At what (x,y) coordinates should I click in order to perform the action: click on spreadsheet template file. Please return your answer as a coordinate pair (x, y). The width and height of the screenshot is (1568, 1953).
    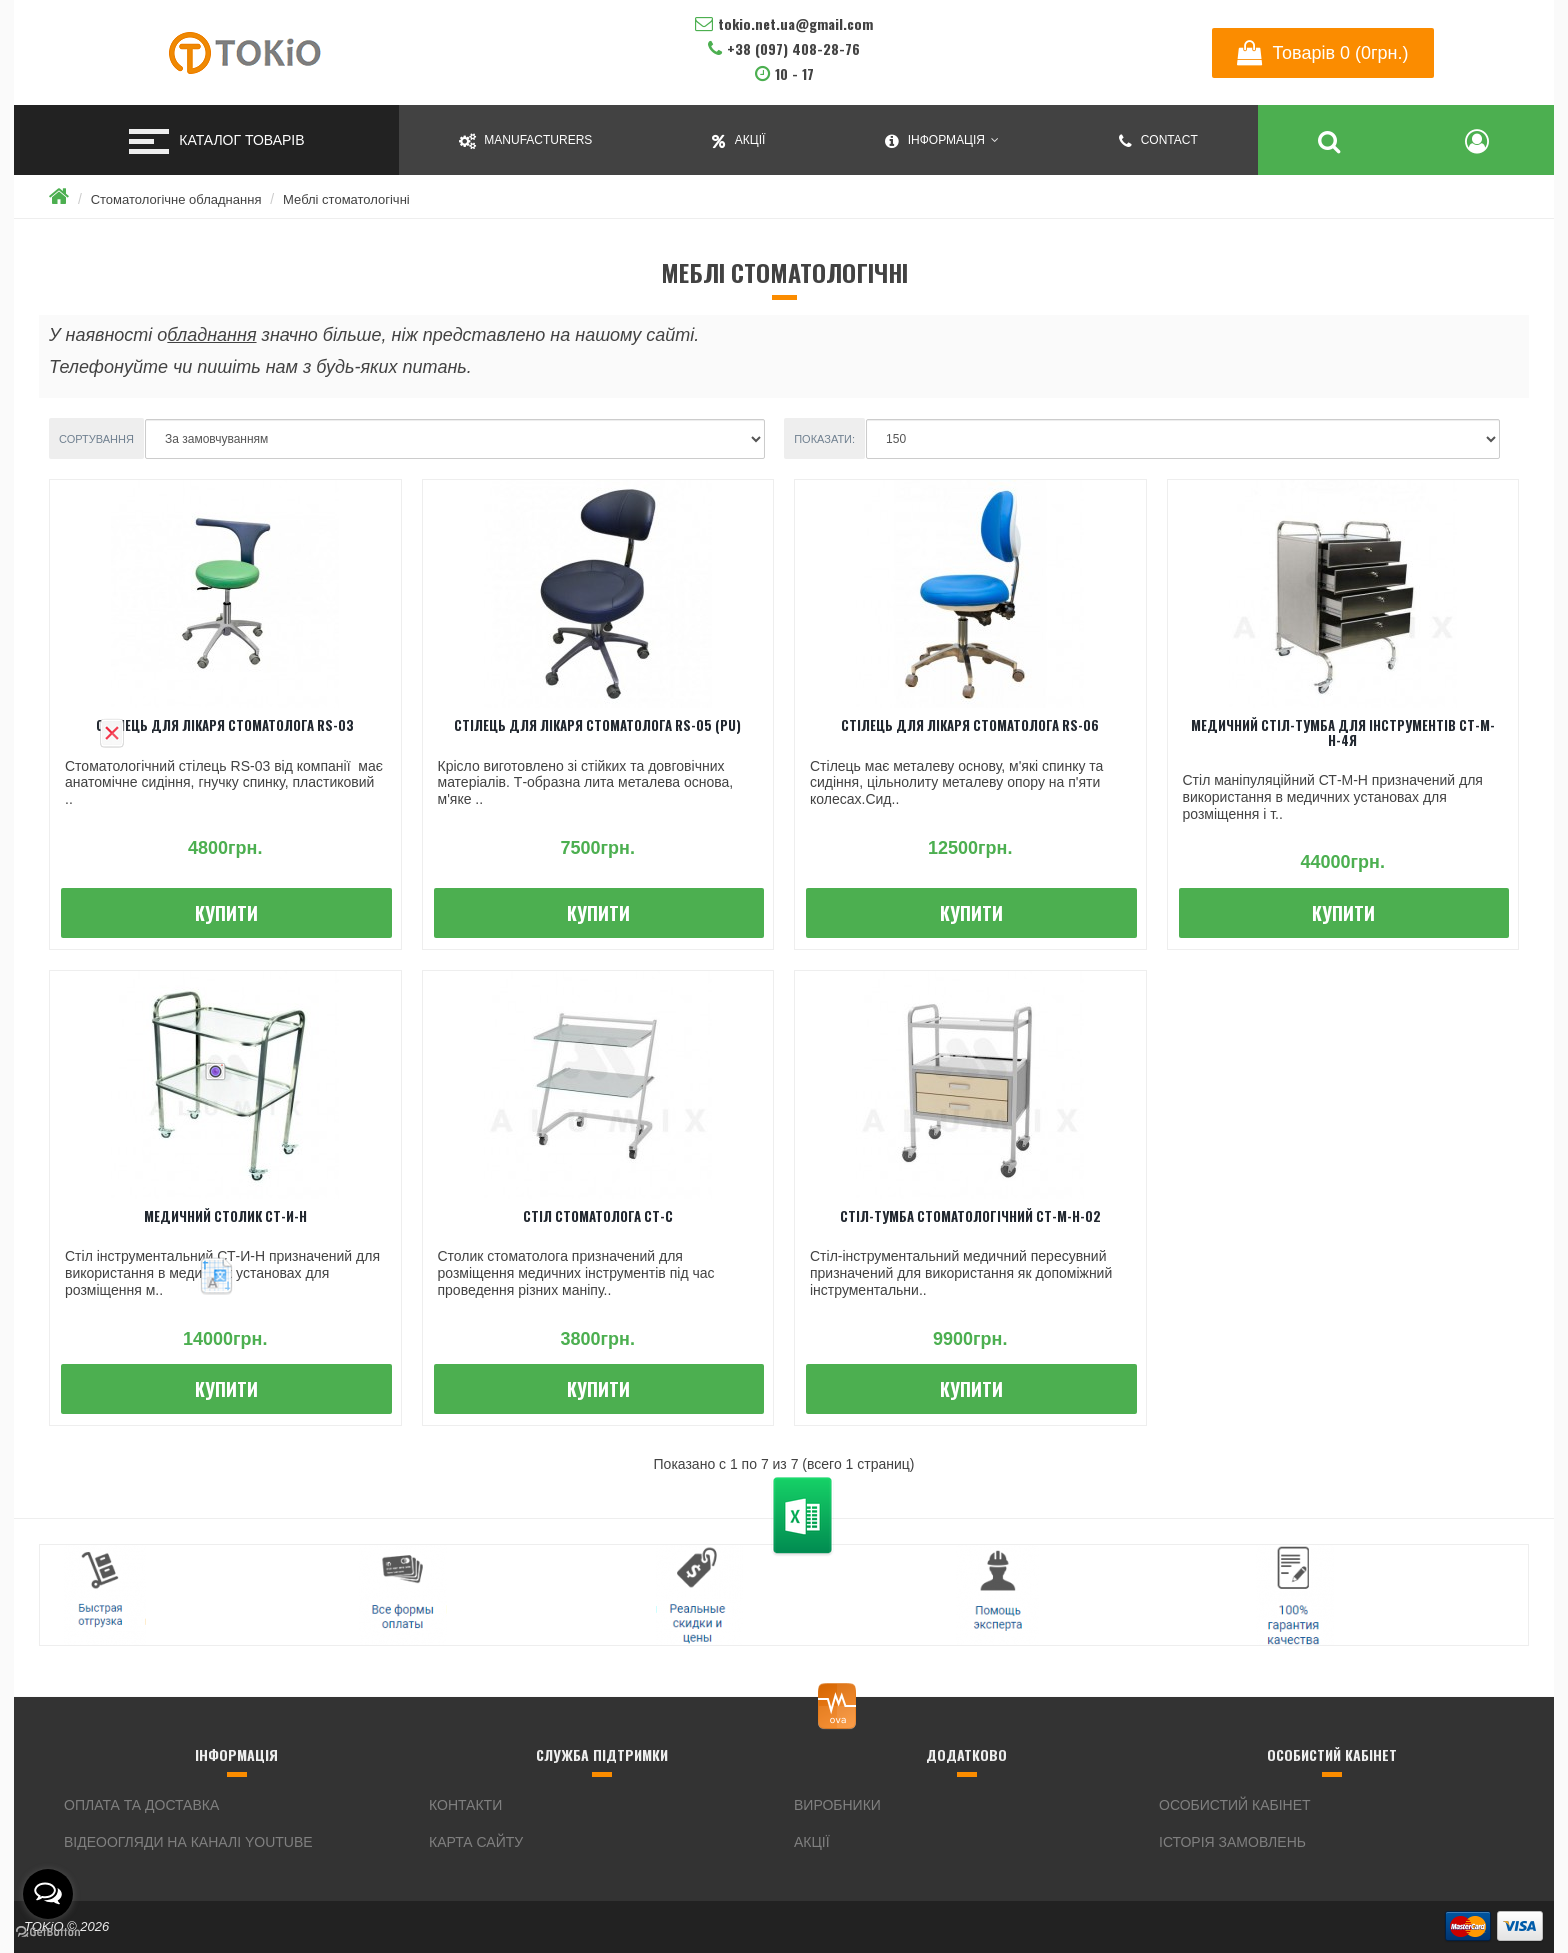
    Looking at the image, I should click on (802, 1516).